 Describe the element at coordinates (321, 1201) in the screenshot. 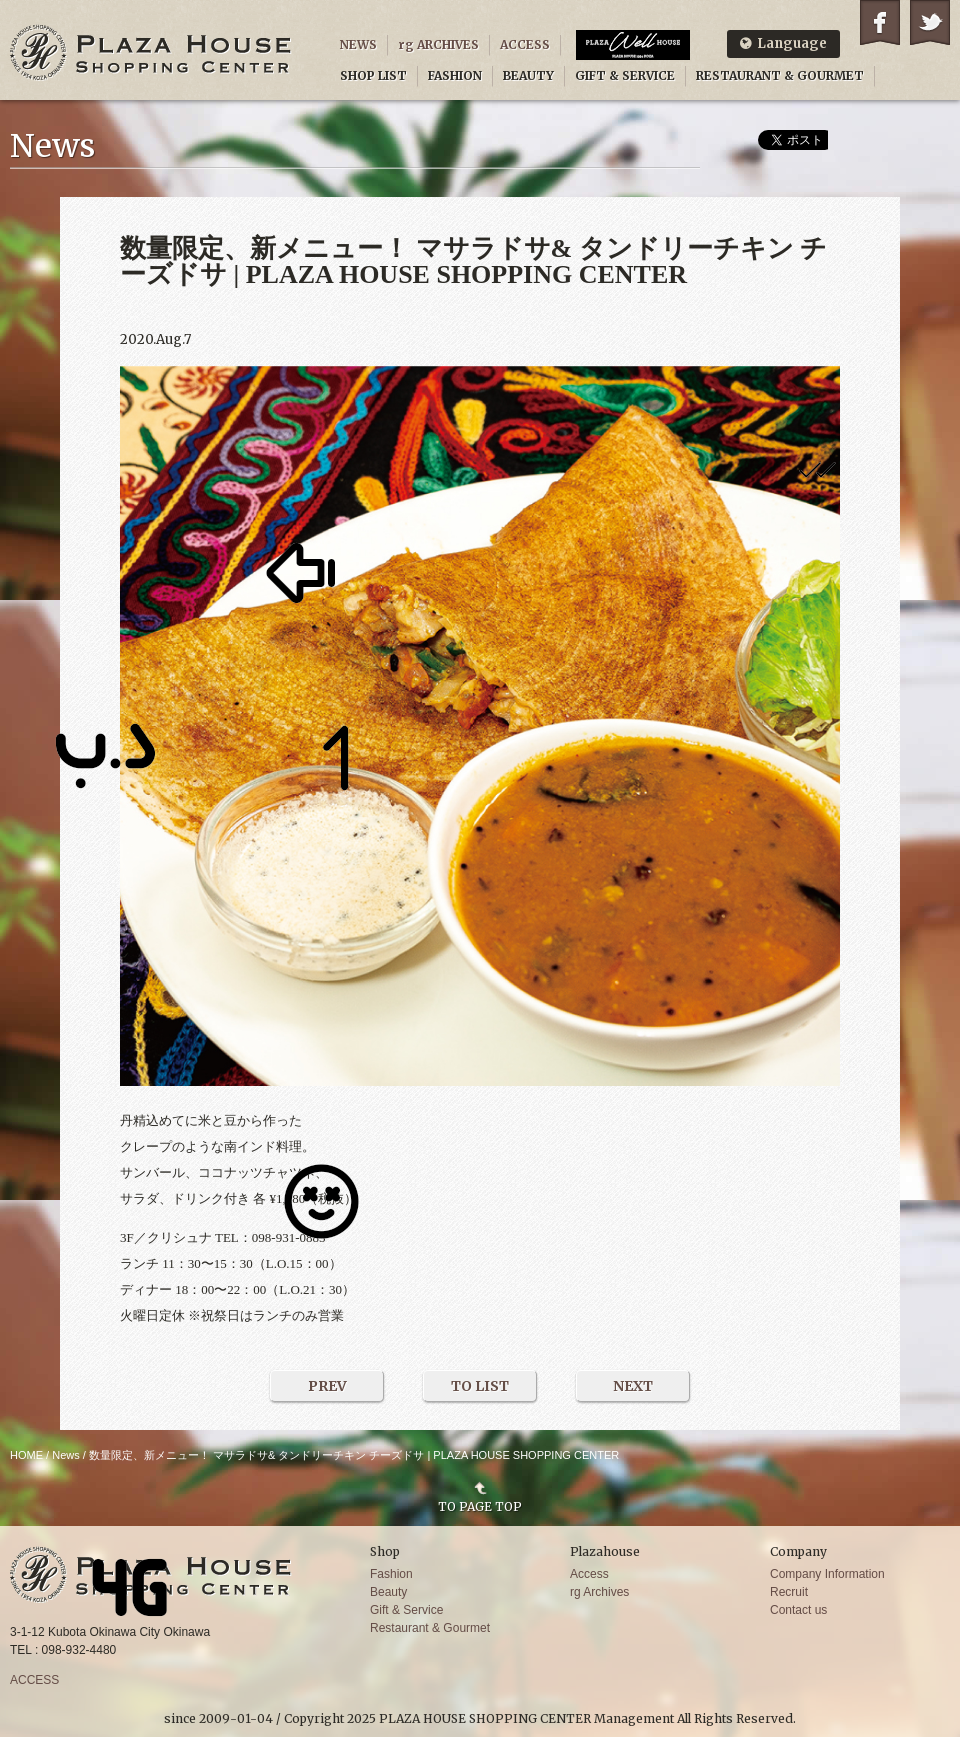

I see `indicates a dizzy or dazed state` at that location.